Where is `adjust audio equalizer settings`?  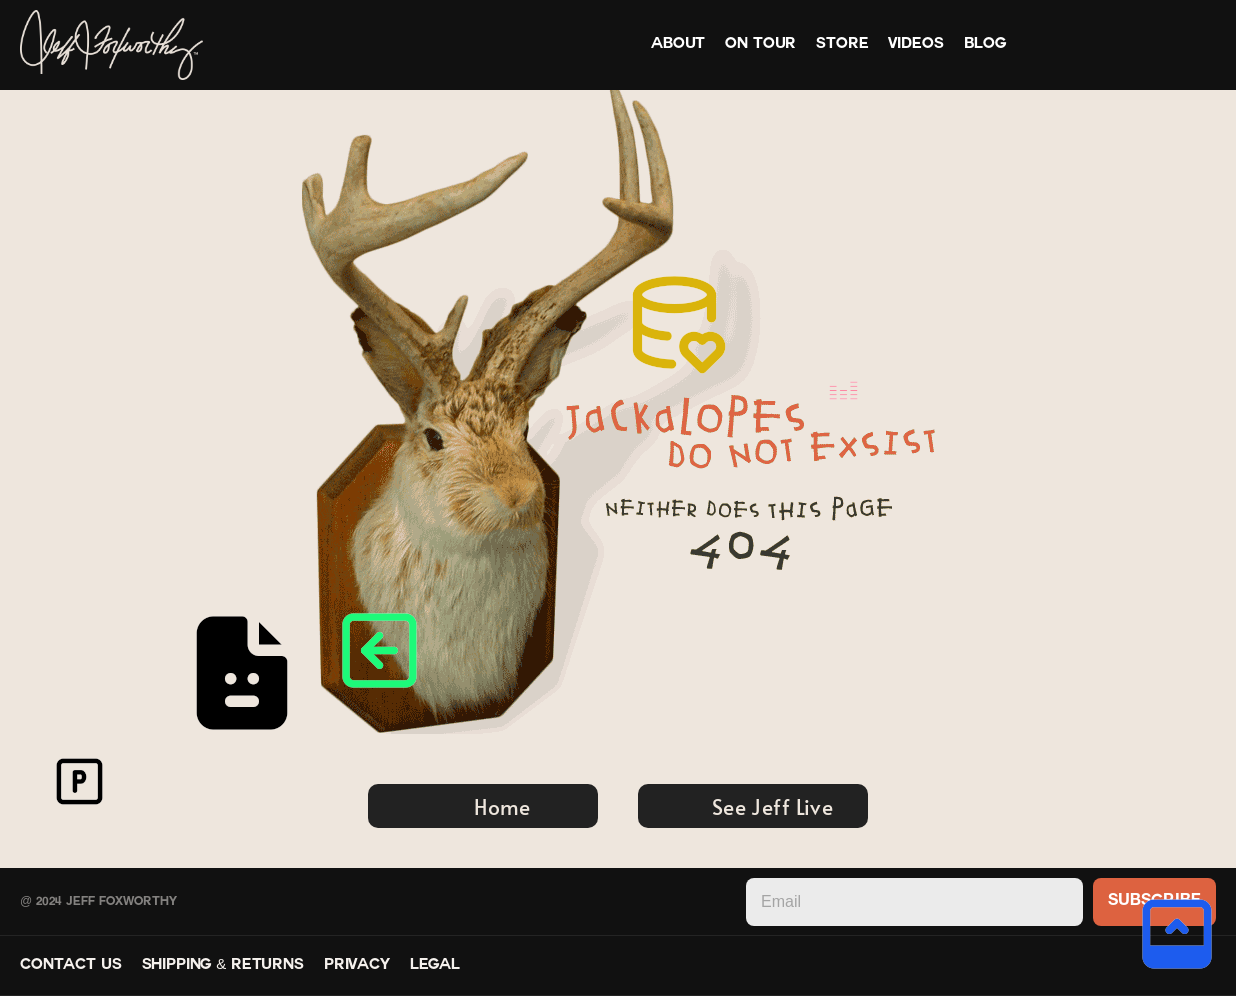
adjust audio equalizer settings is located at coordinates (843, 390).